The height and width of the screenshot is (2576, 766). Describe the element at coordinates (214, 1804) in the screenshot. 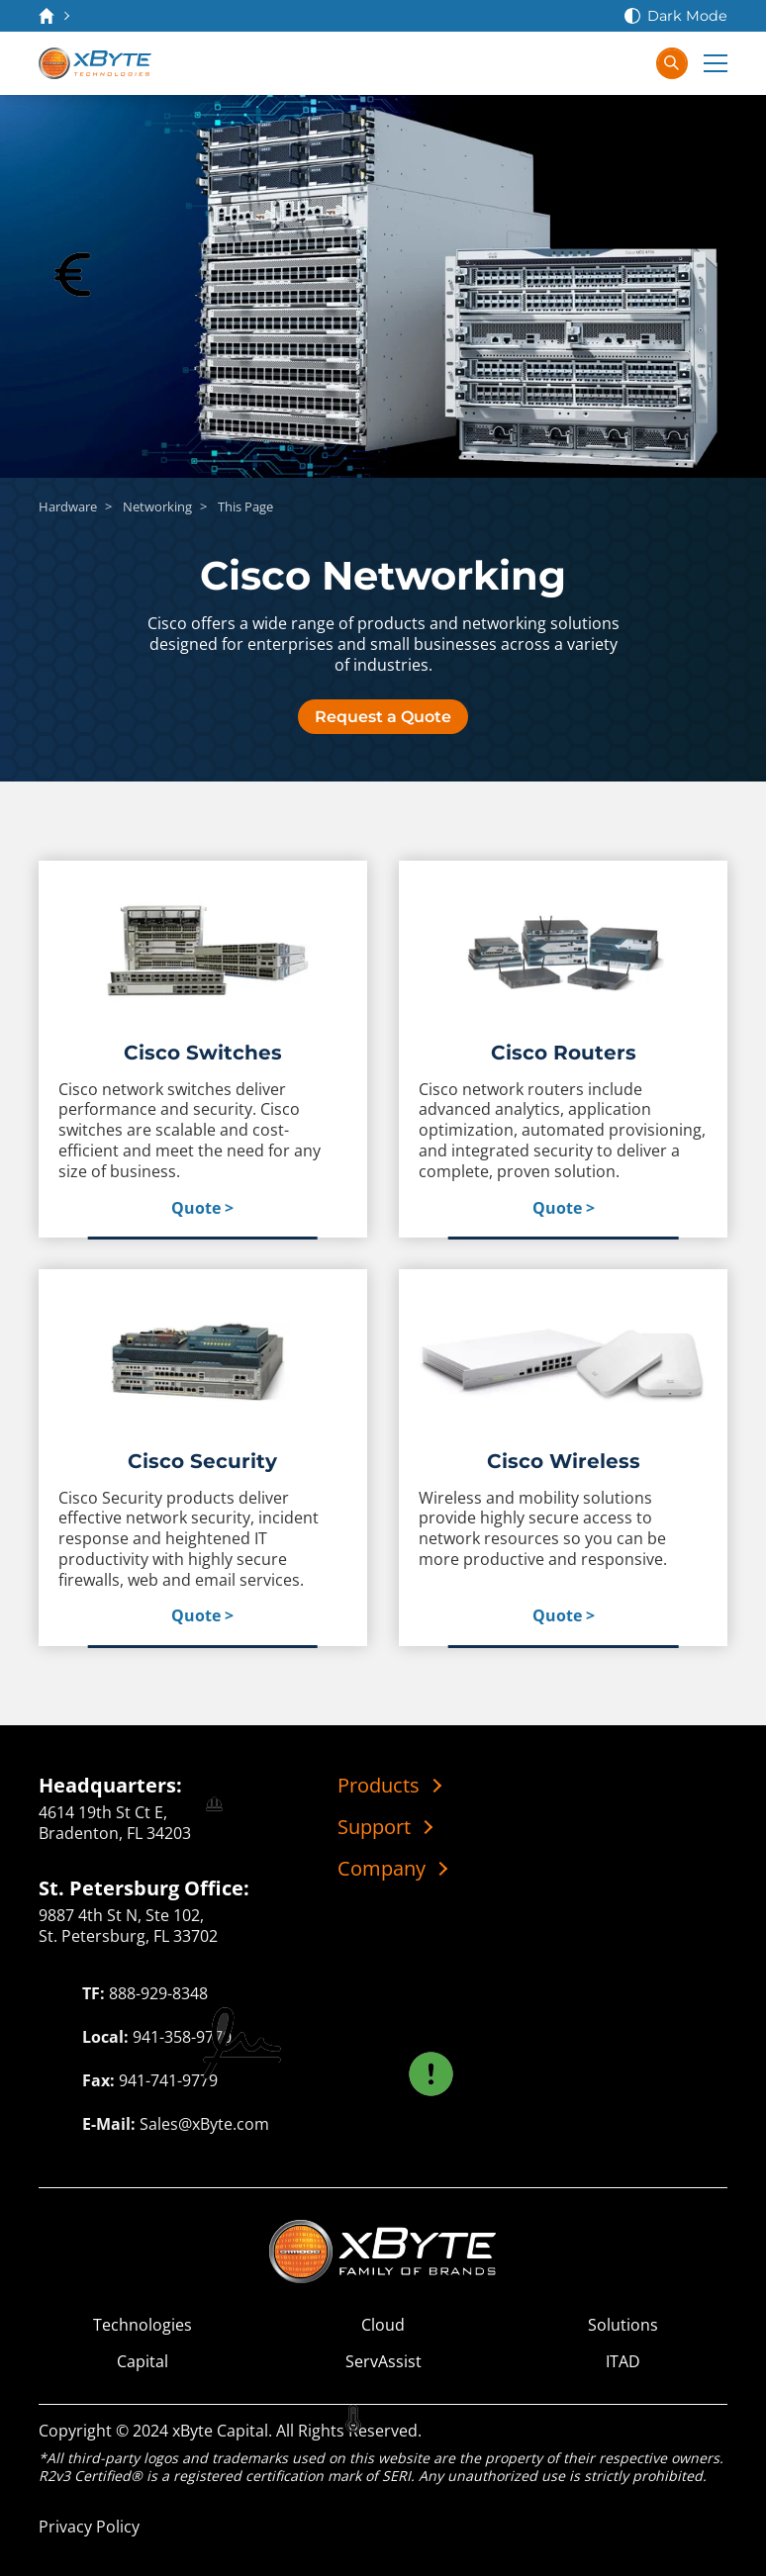

I see `access construction or work site features` at that location.